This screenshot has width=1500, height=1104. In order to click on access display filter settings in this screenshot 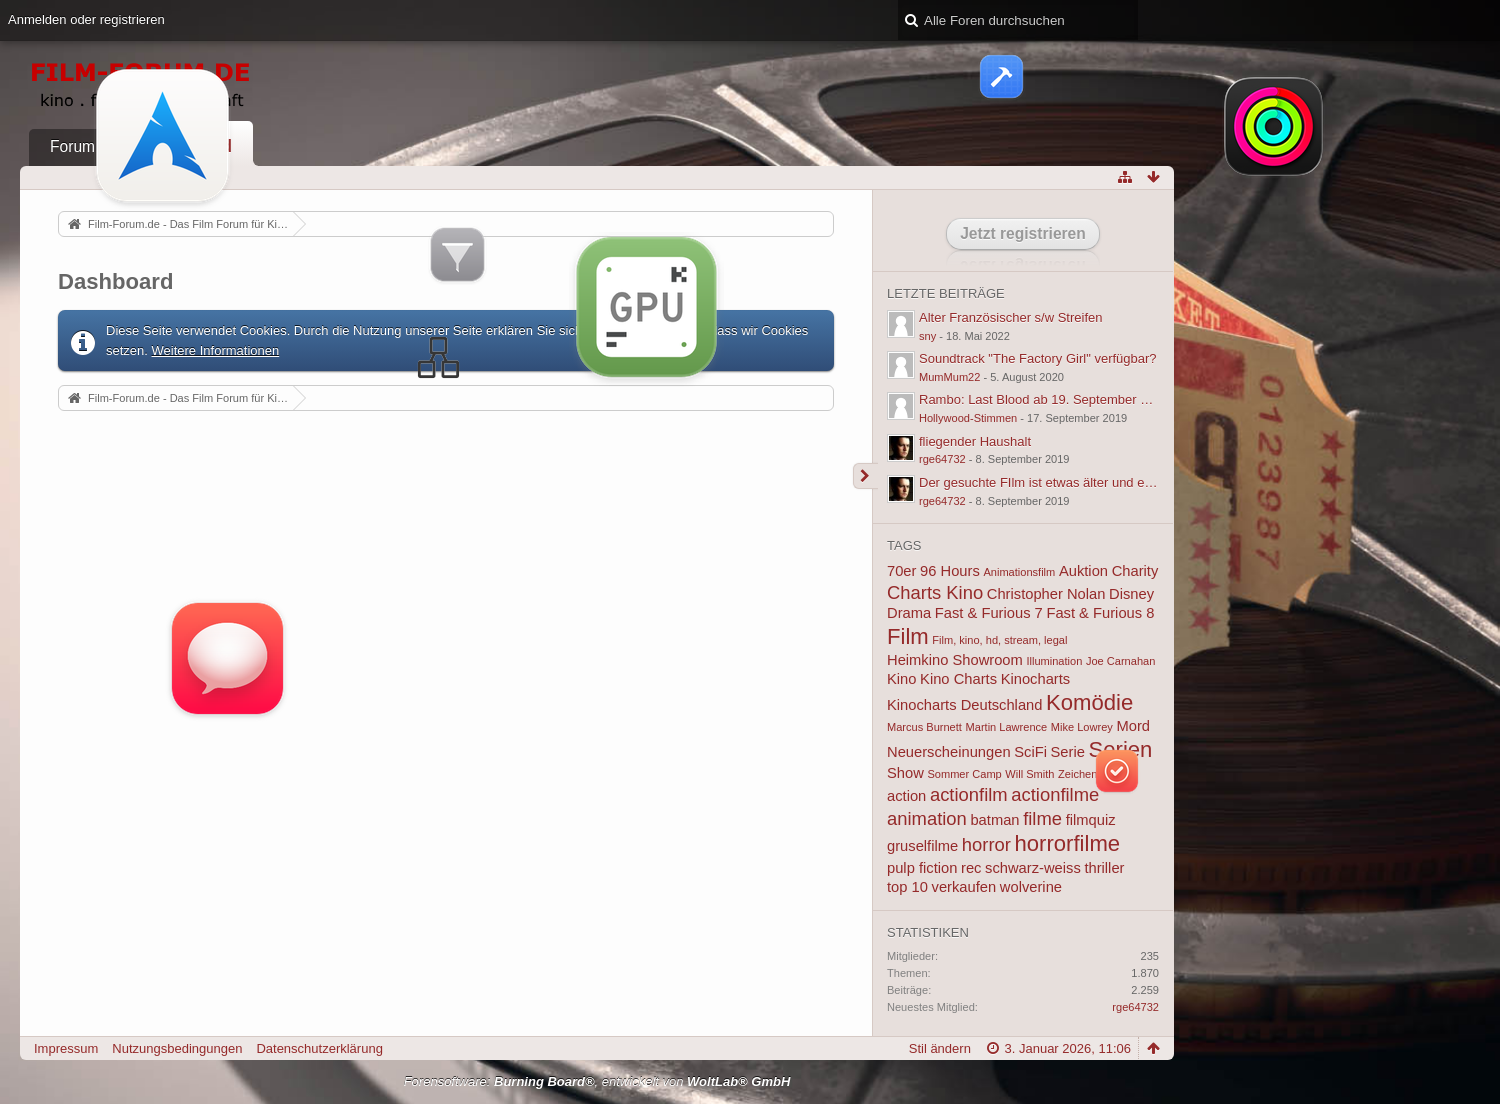, I will do `click(457, 255)`.